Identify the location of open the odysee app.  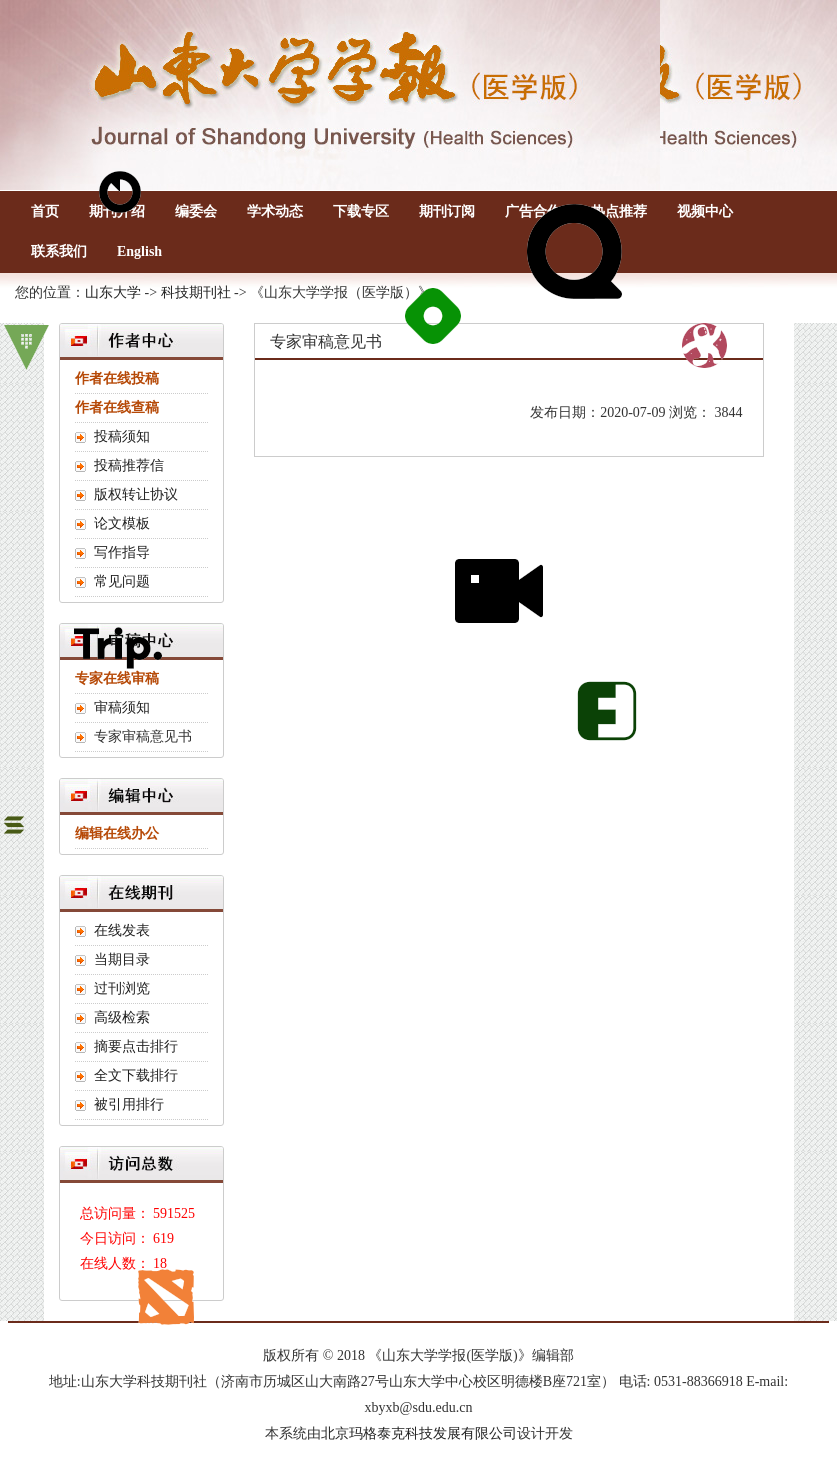
(704, 345).